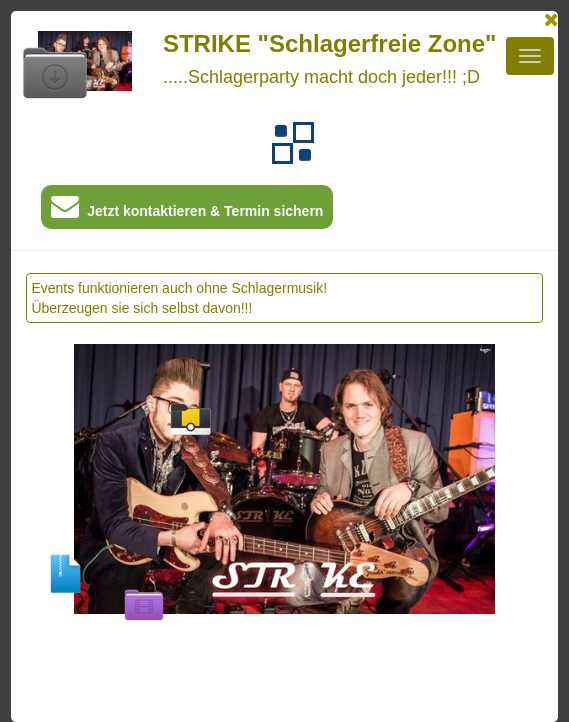 This screenshot has width=569, height=722. I want to click on folder for pokémon game files or assets, so click(190, 420).